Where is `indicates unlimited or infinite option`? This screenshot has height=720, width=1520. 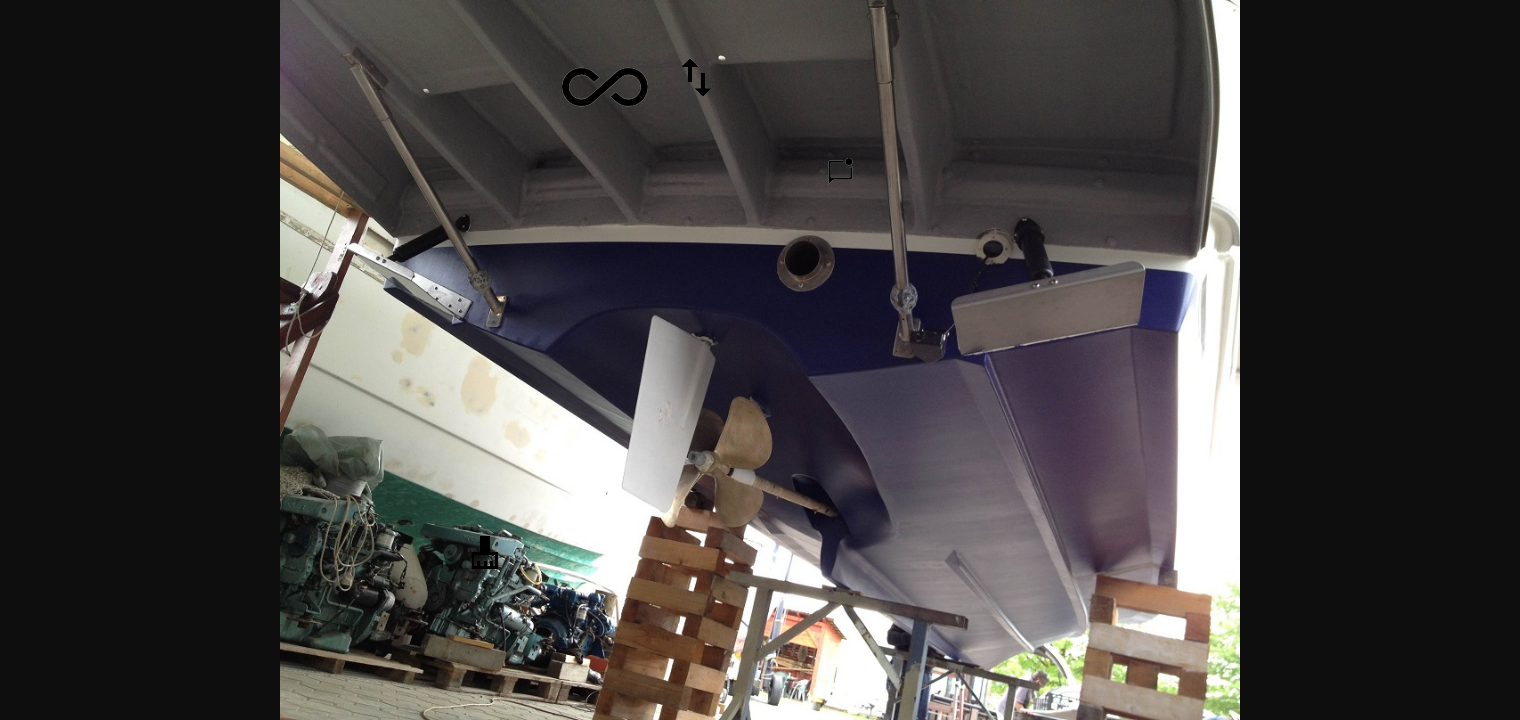
indicates unlimited or infinite option is located at coordinates (605, 87).